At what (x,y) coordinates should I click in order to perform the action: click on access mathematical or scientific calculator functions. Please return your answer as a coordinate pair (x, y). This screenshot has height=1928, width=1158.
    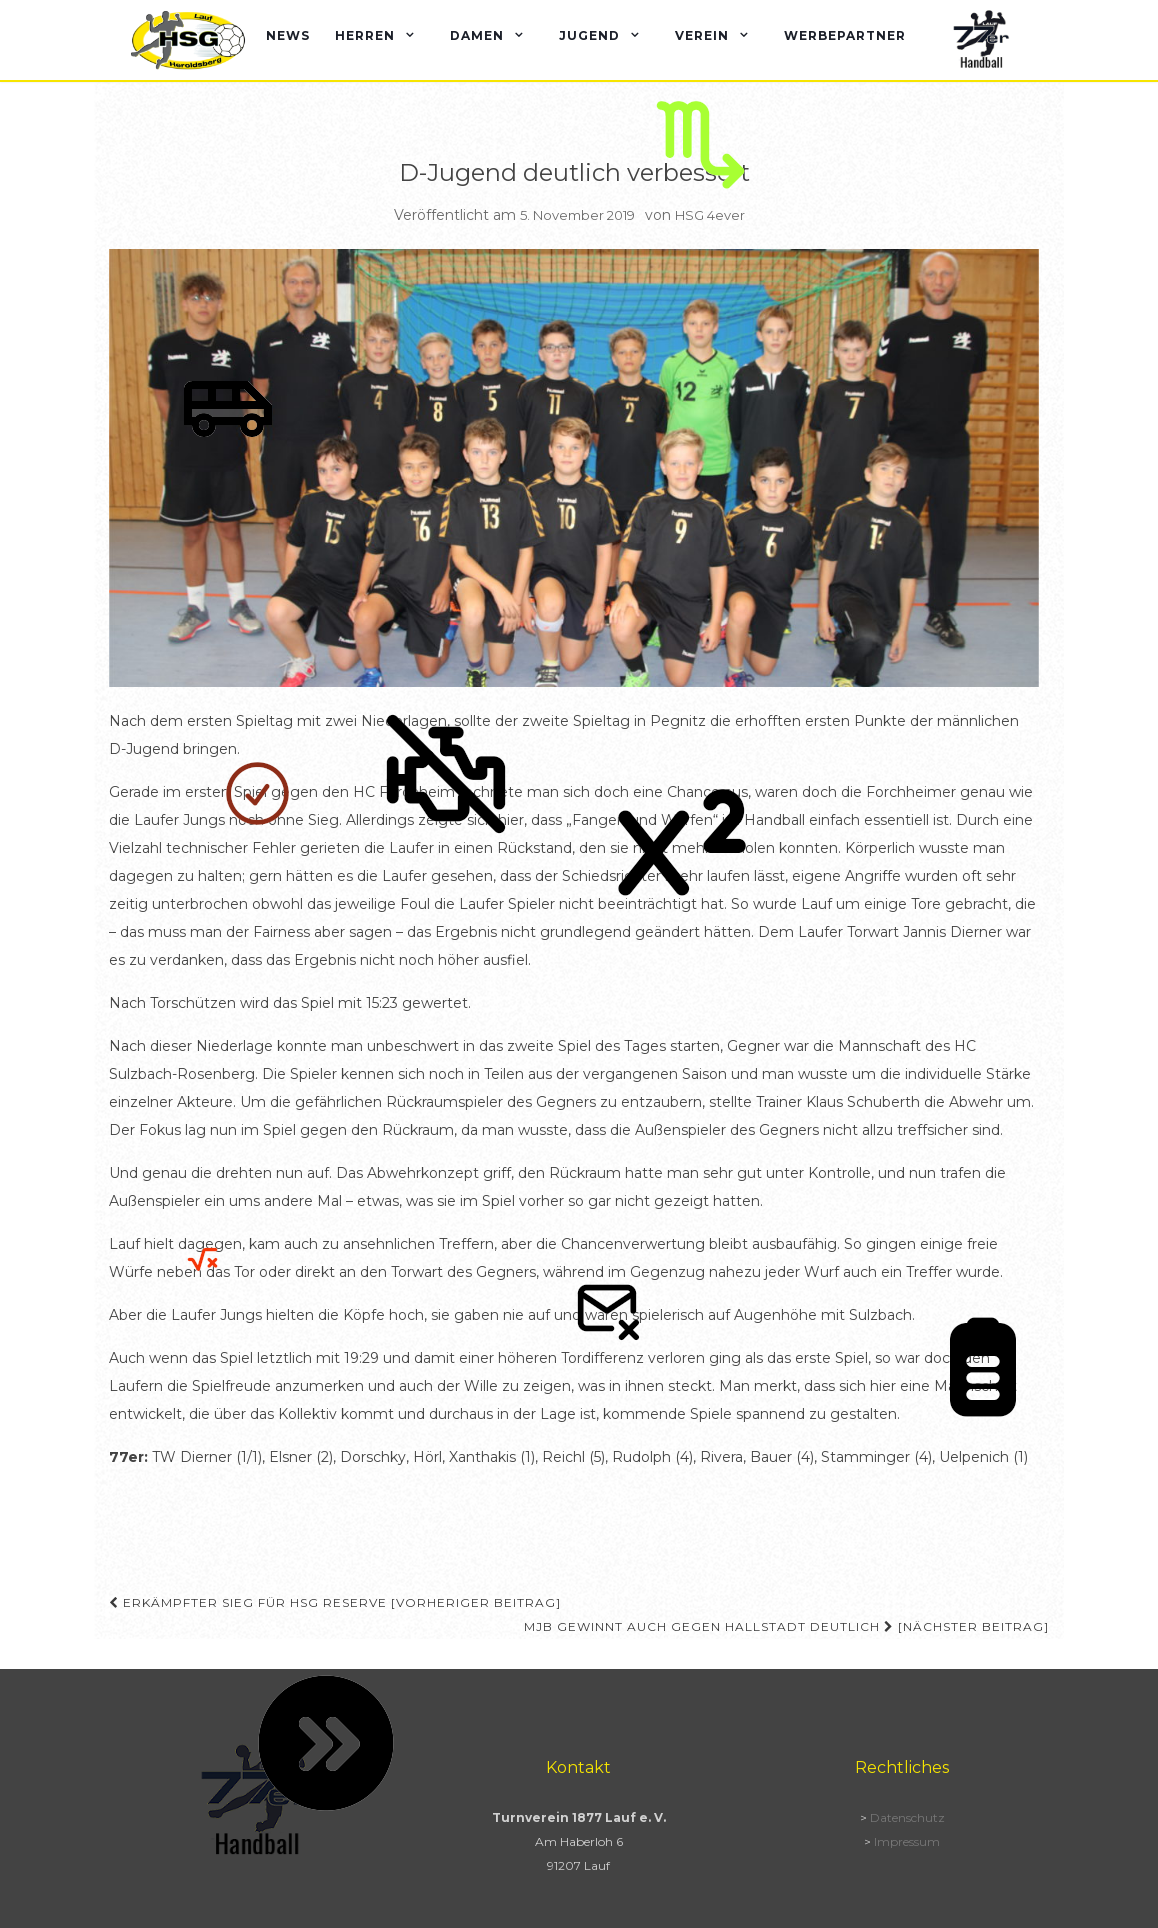
    Looking at the image, I should click on (202, 1259).